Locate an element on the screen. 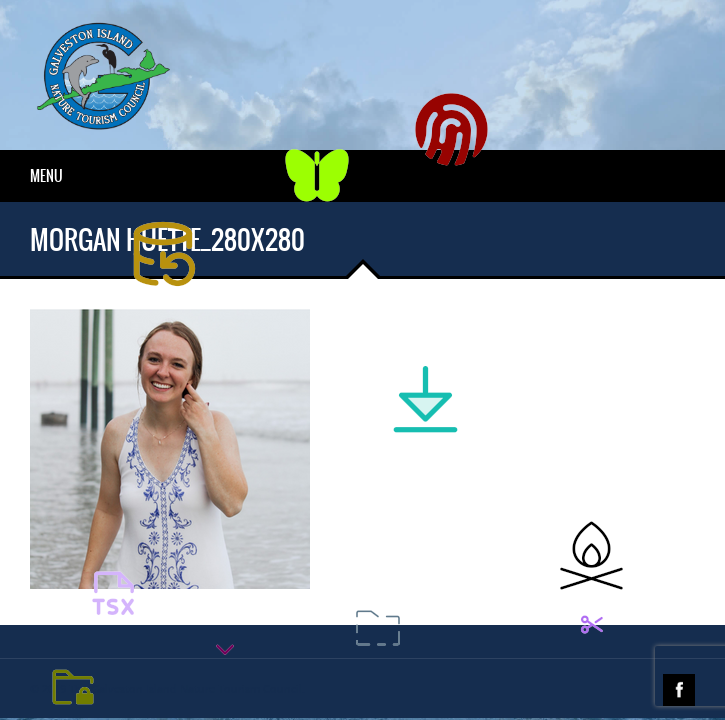 The height and width of the screenshot is (720, 725). access a password-protected folder is located at coordinates (73, 687).